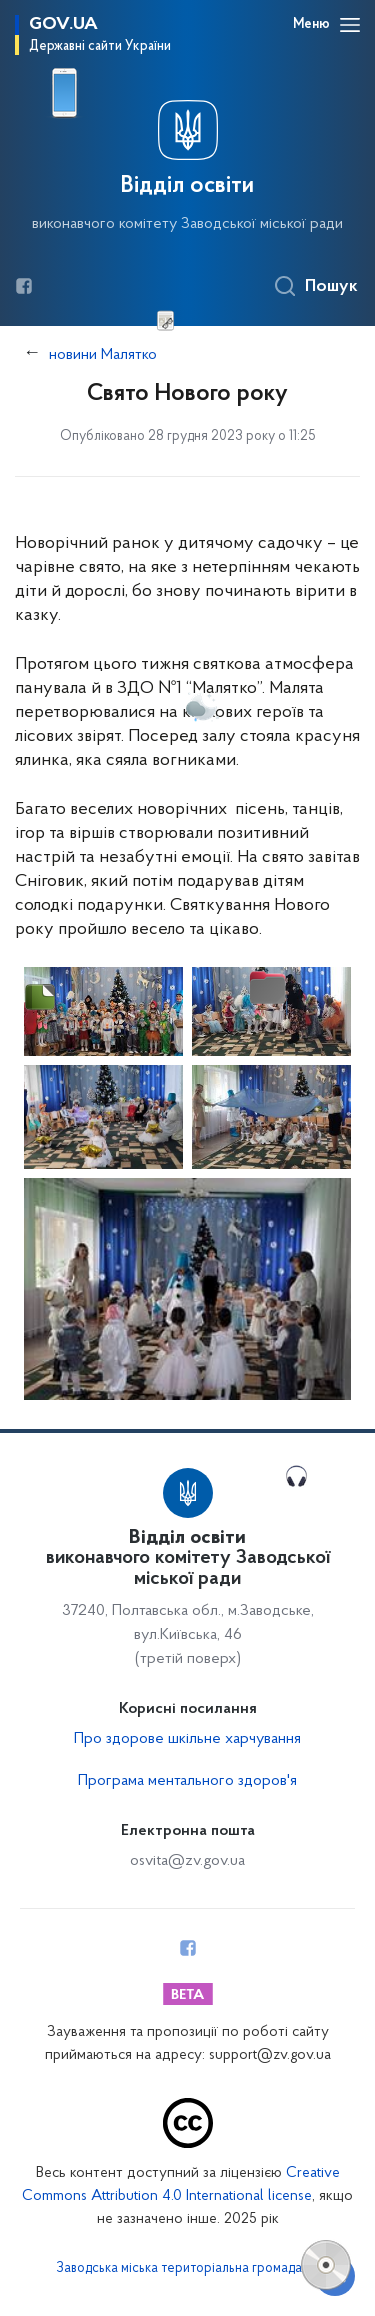 This screenshot has height=2316, width=375. I want to click on indicates a connected iPhone device, so click(64, 93).